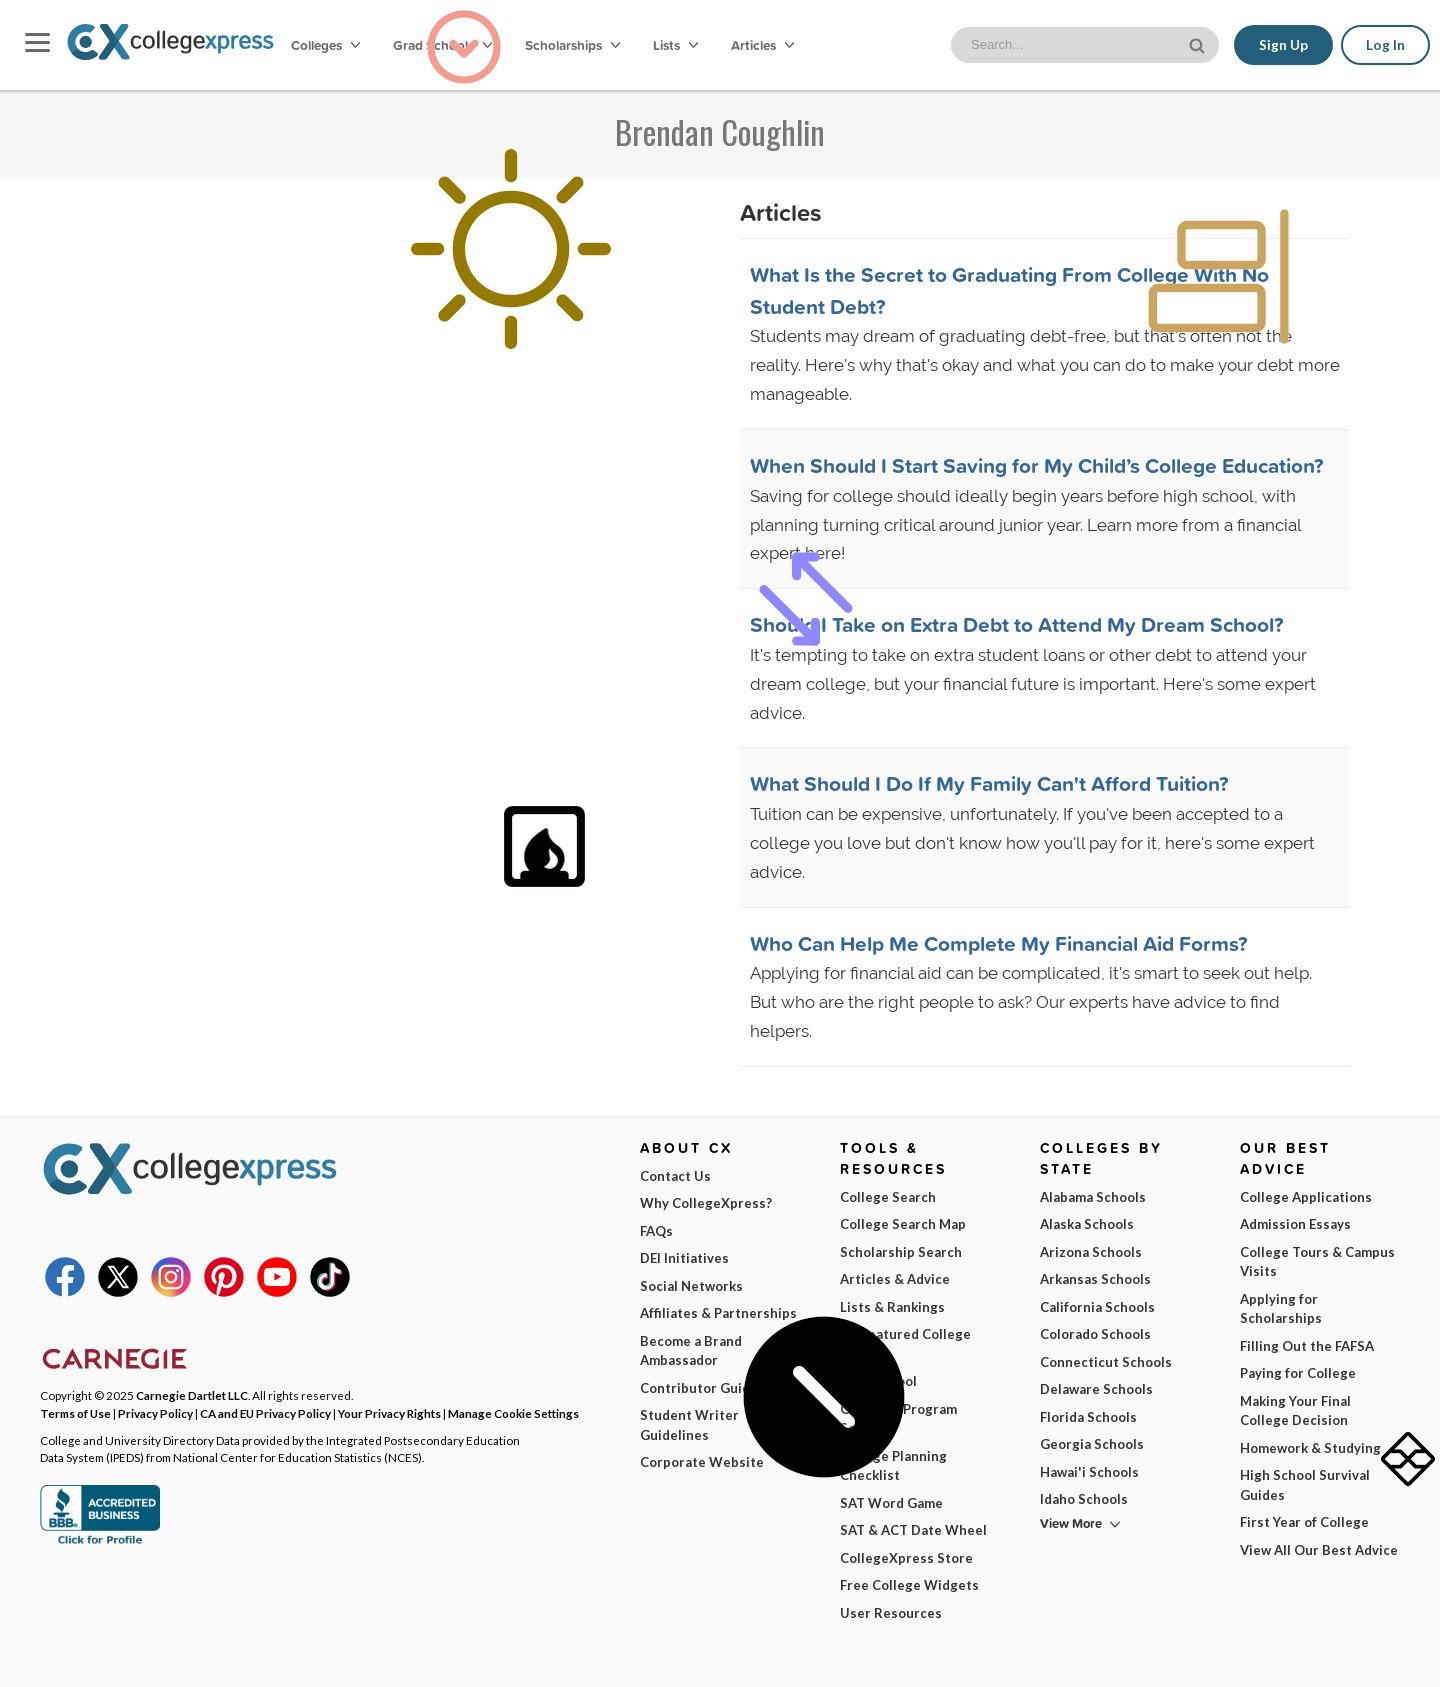 The width and height of the screenshot is (1440, 1687). What do you see at coordinates (544, 846) in the screenshot?
I see `access fireplace or heating controls` at bounding box center [544, 846].